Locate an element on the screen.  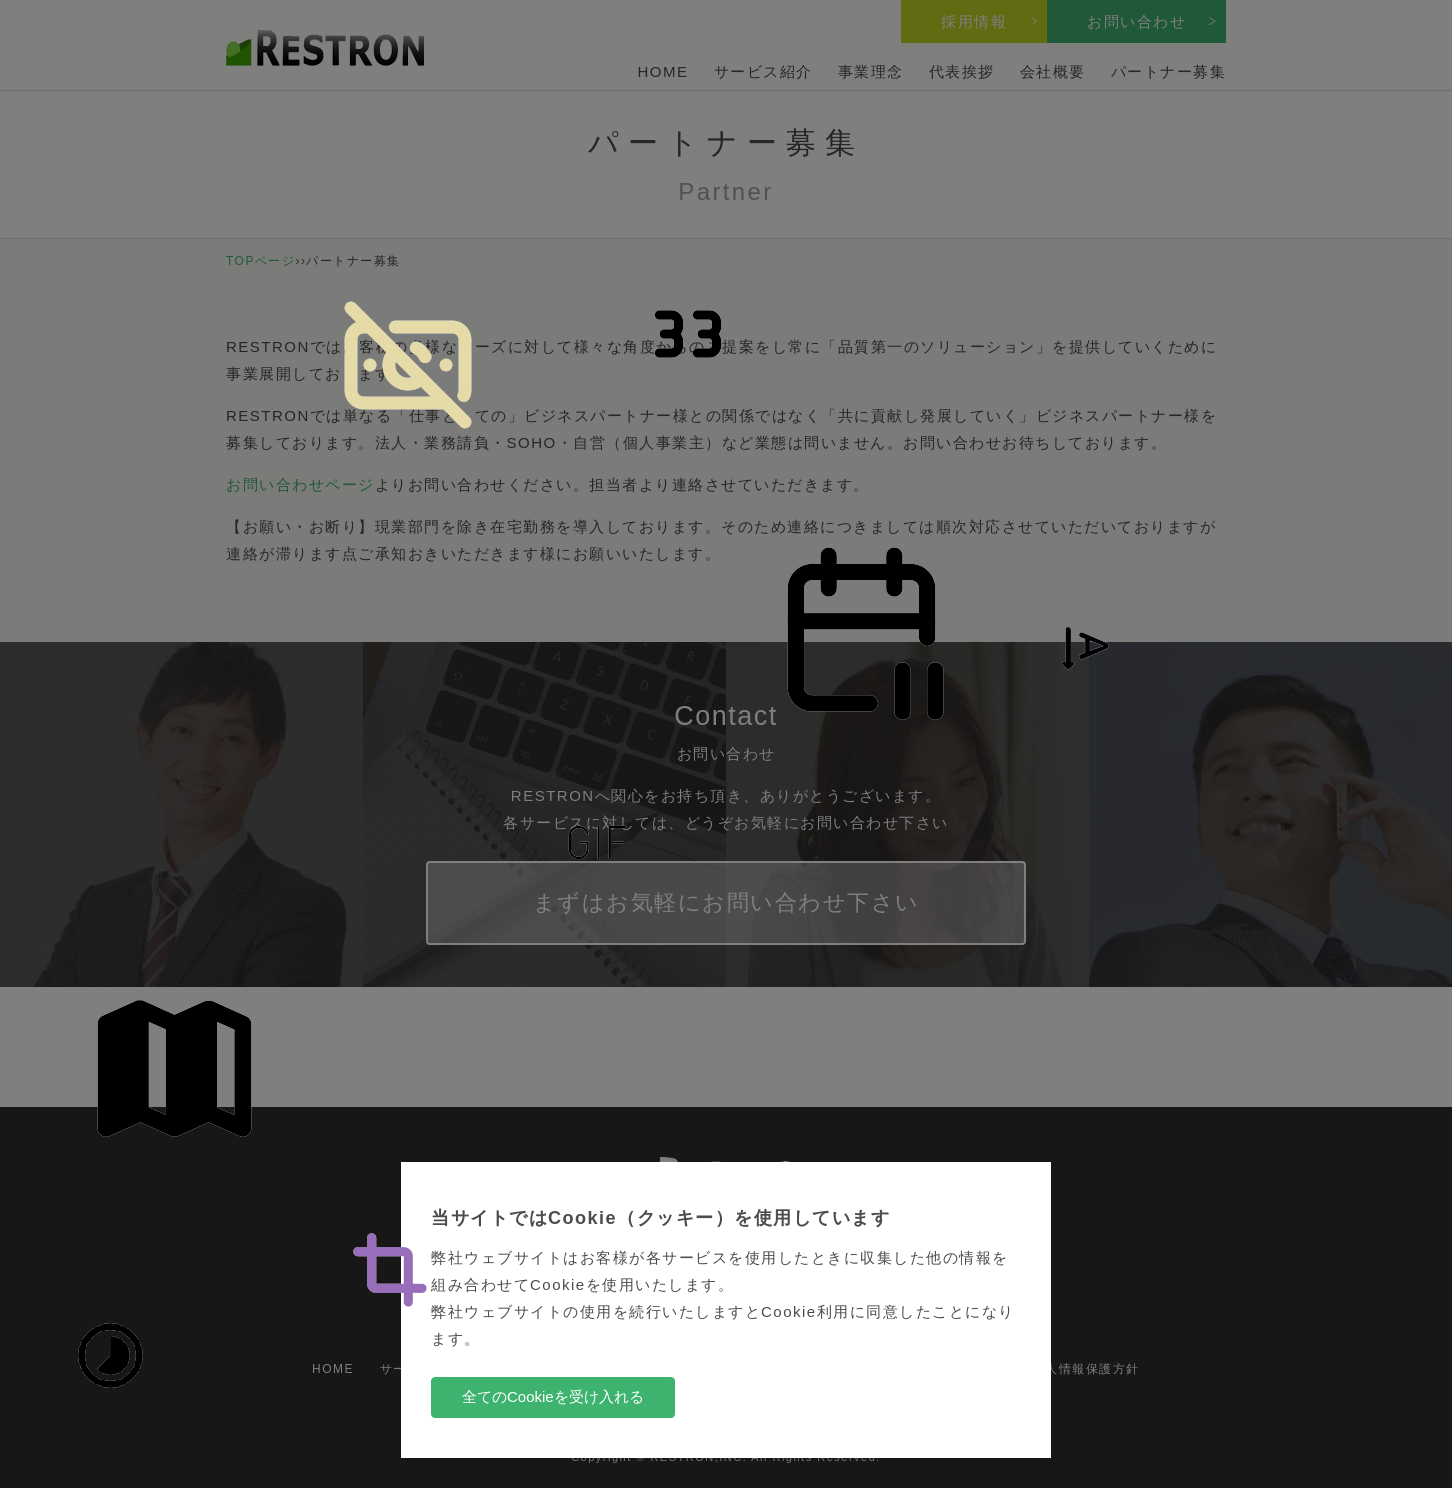
crop an image or photo is located at coordinates (390, 1270).